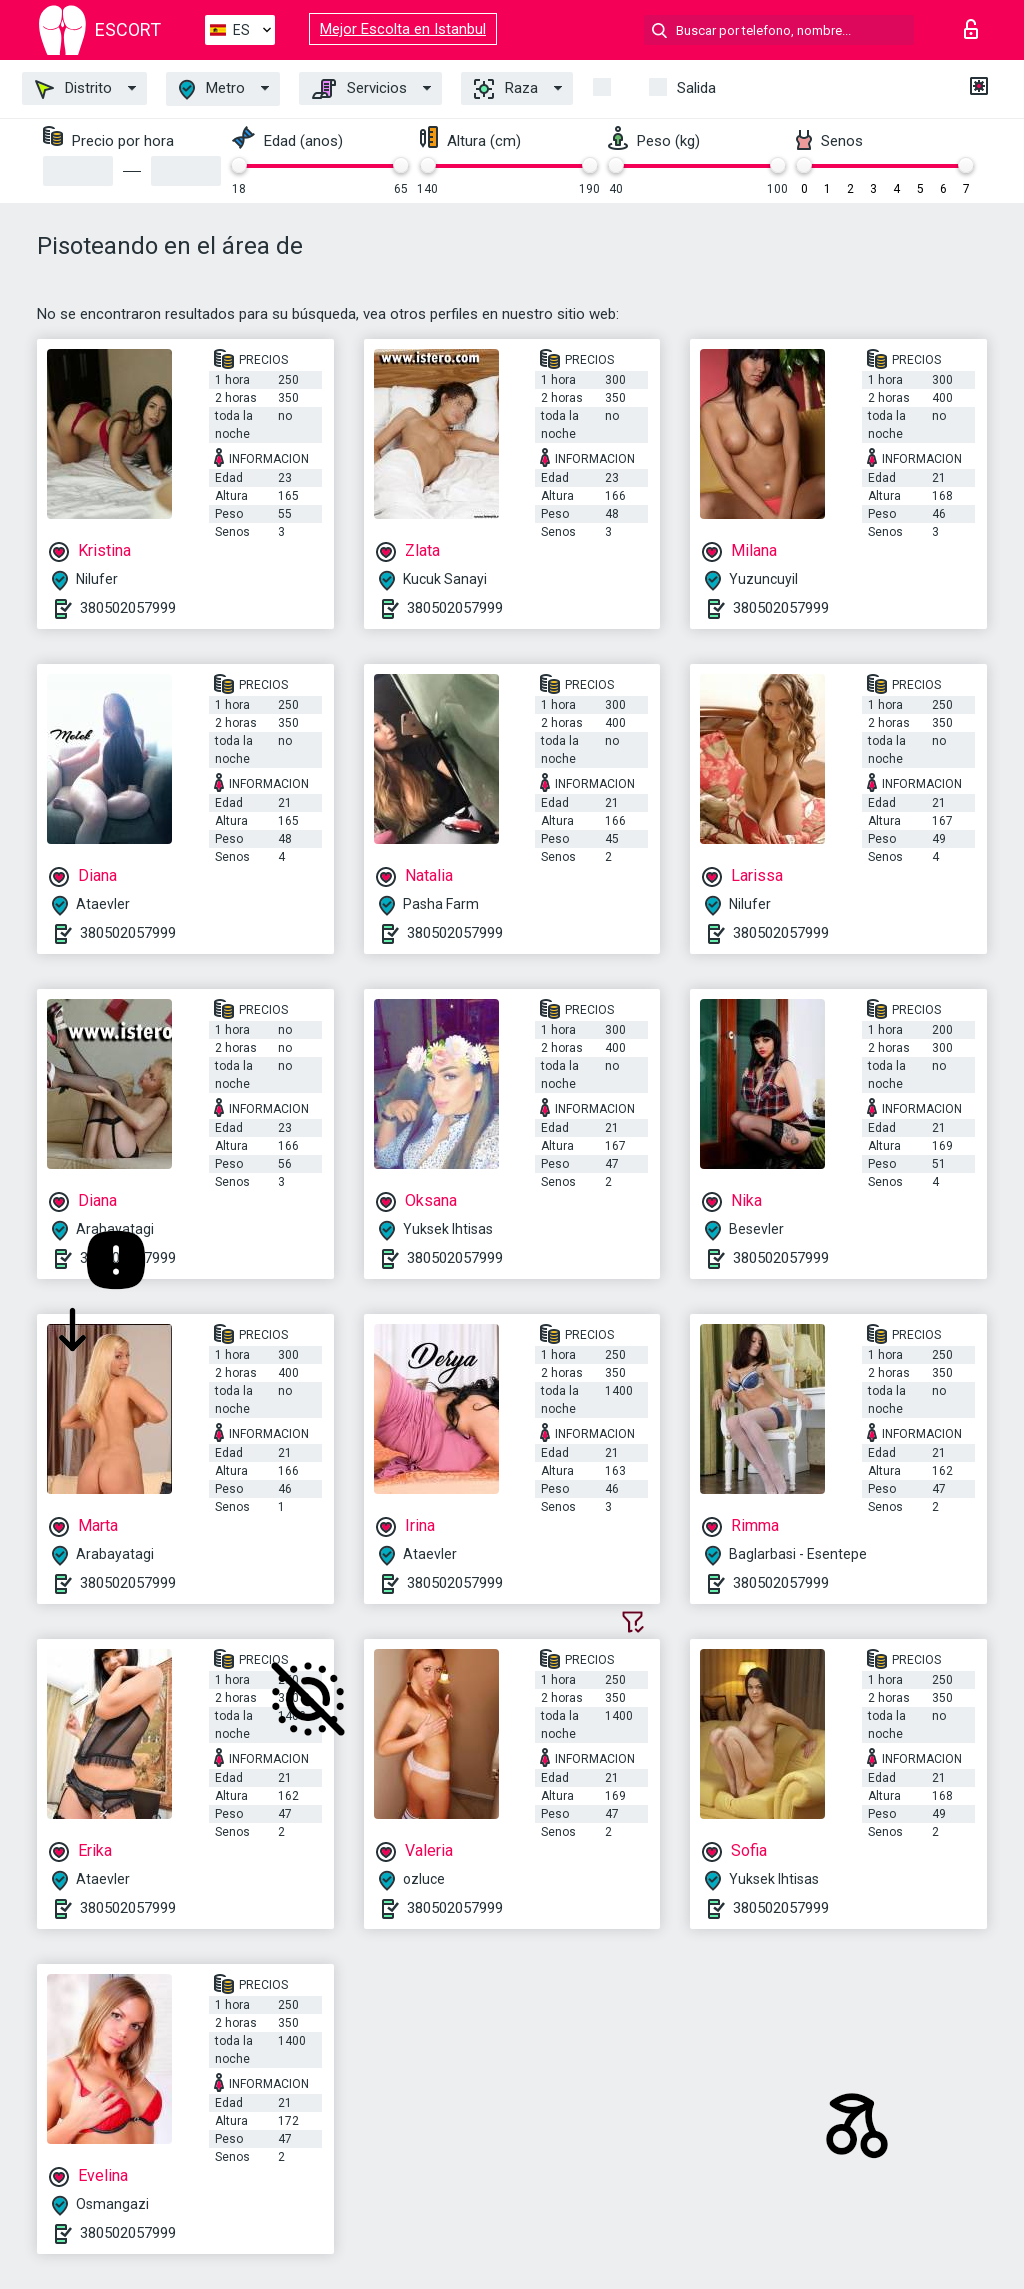 The image size is (1024, 2289). Describe the element at coordinates (72, 1329) in the screenshot. I see `scroll down or view more content below` at that location.